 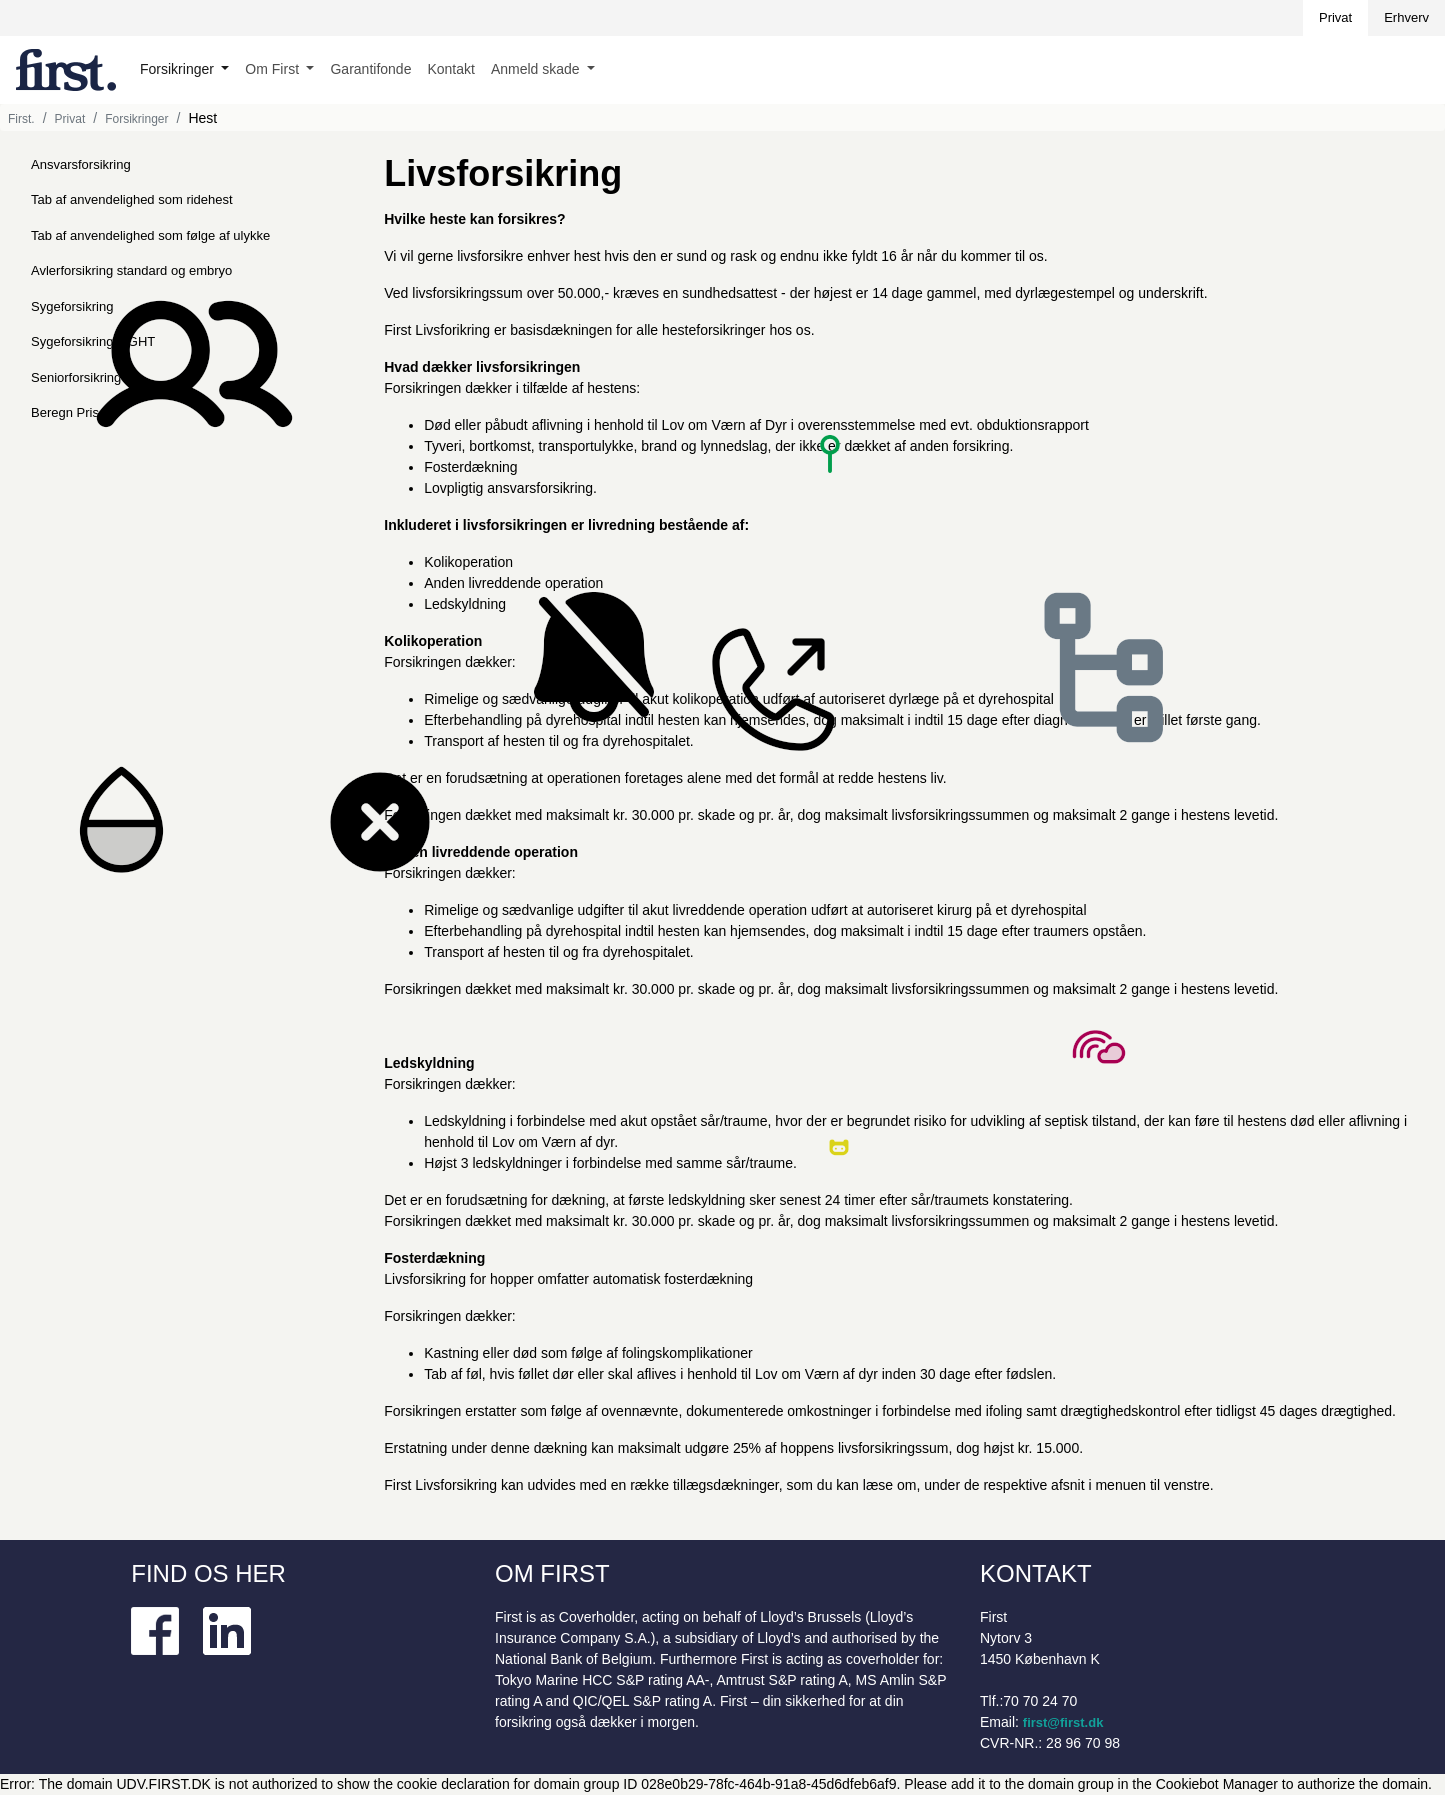 What do you see at coordinates (839, 1147) in the screenshot?
I see `finn the human character icon from adventure time` at bounding box center [839, 1147].